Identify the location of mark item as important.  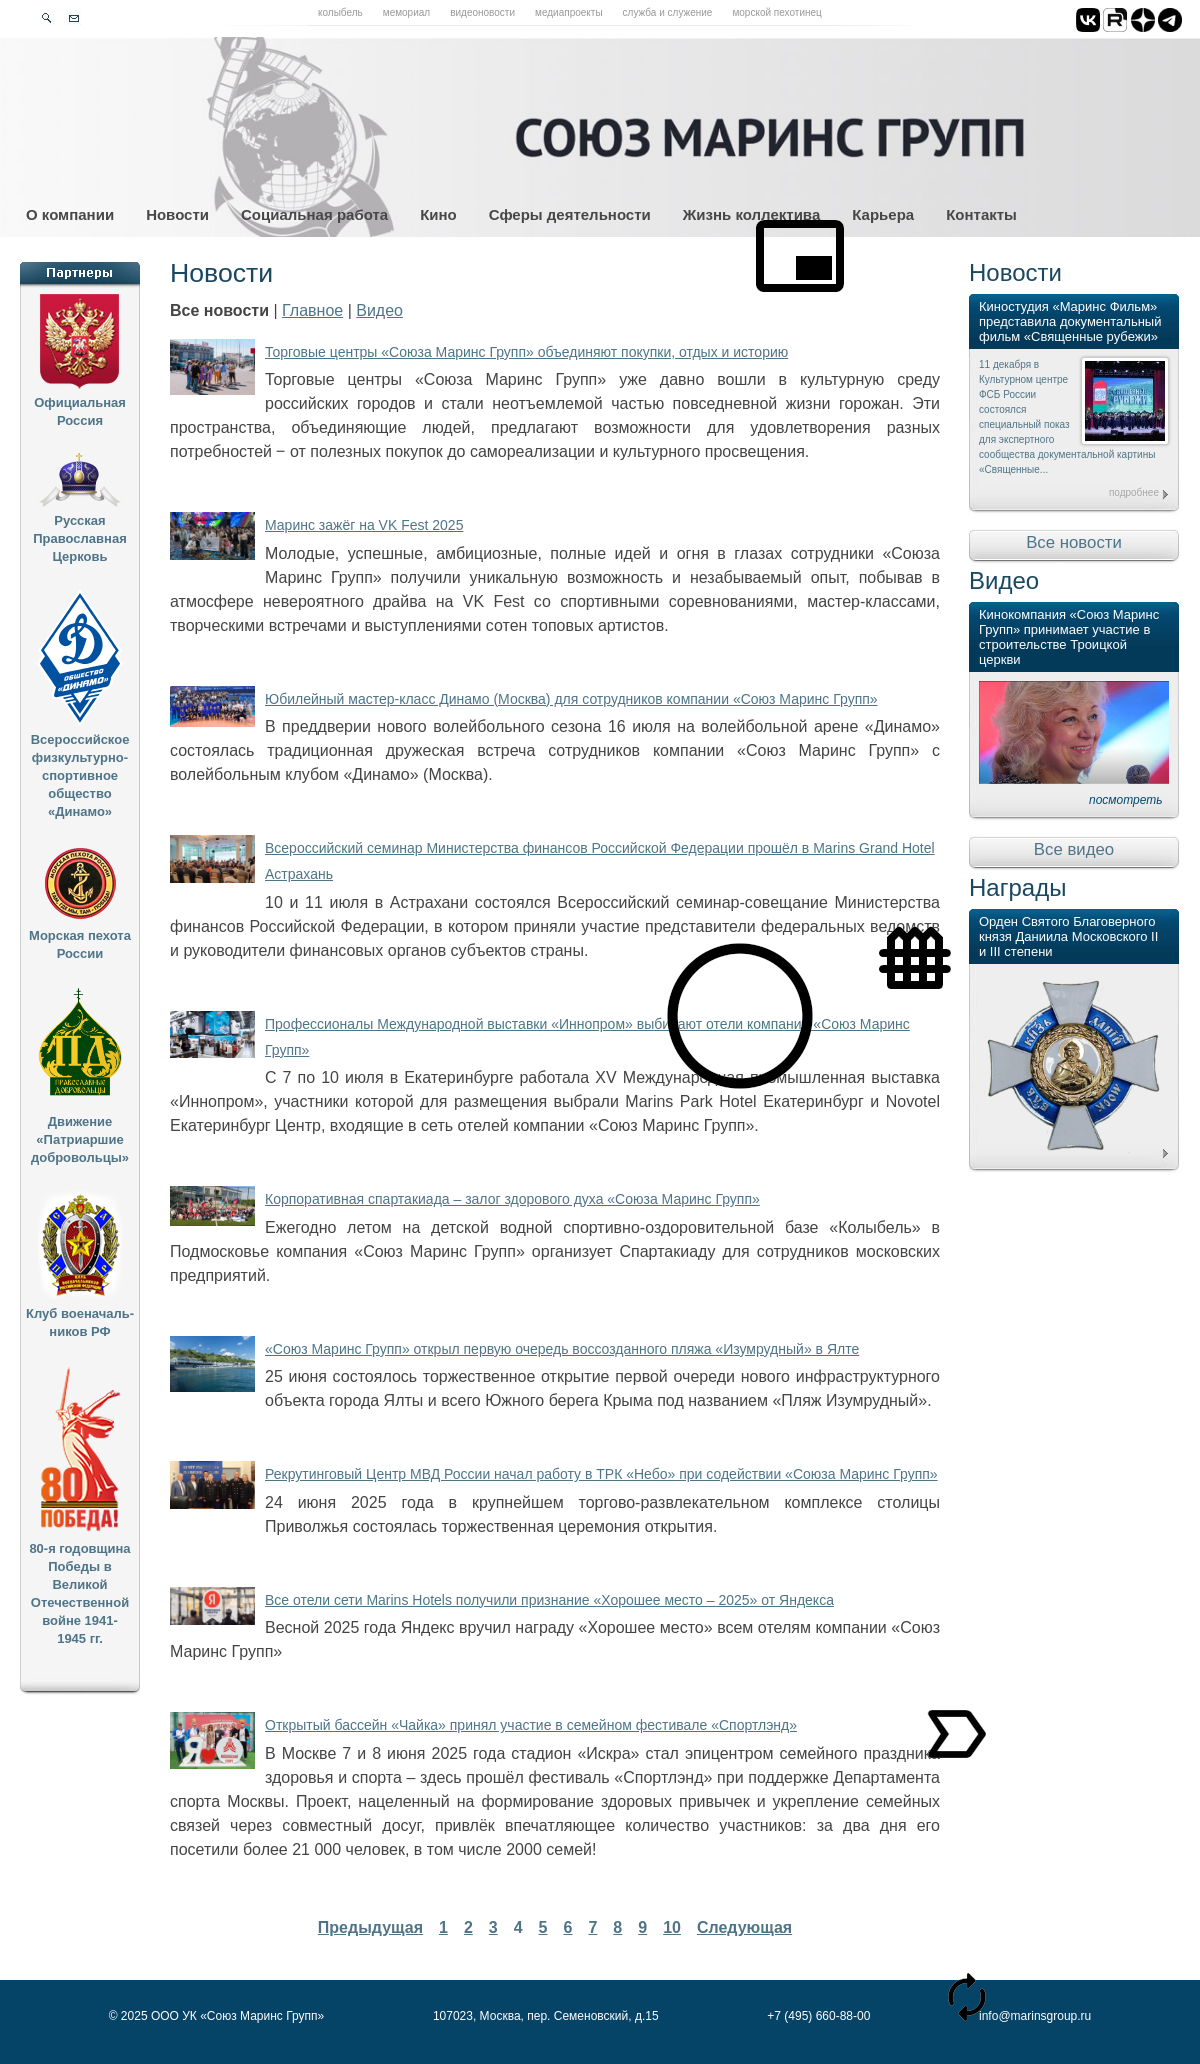
(956, 1734).